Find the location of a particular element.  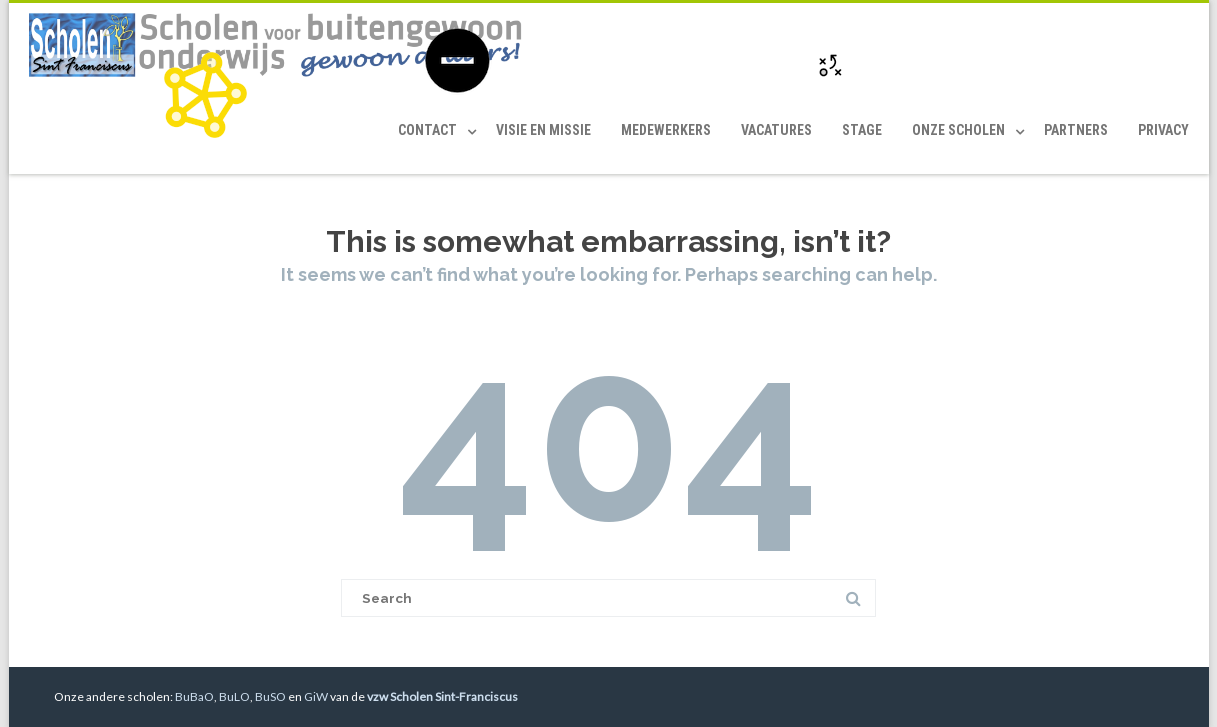

view game plan or strategy options is located at coordinates (829, 65).